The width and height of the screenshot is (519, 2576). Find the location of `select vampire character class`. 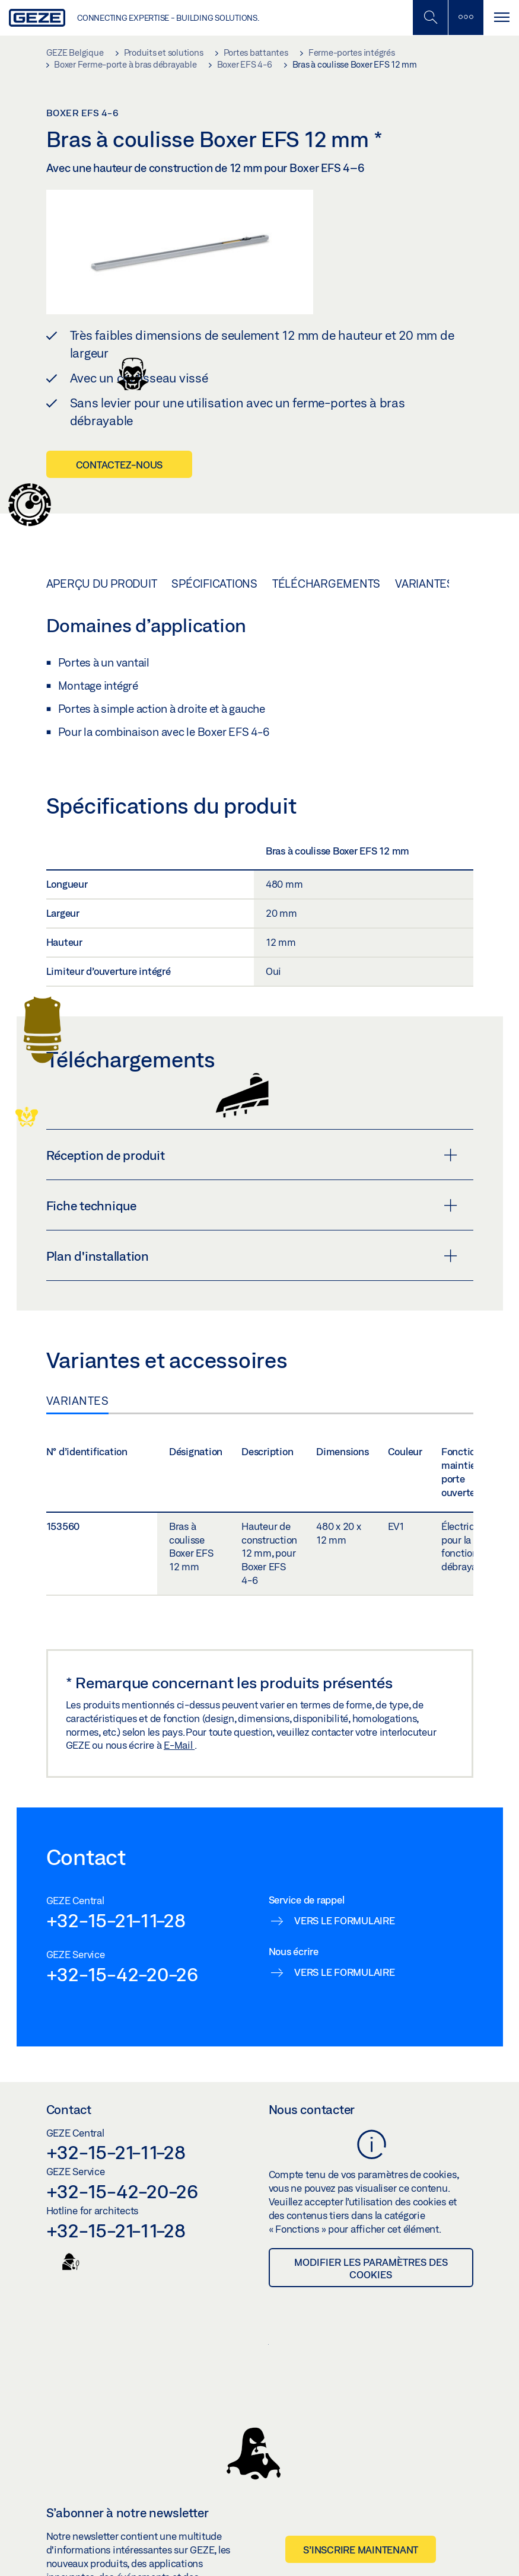

select vampire character class is located at coordinates (132, 374).